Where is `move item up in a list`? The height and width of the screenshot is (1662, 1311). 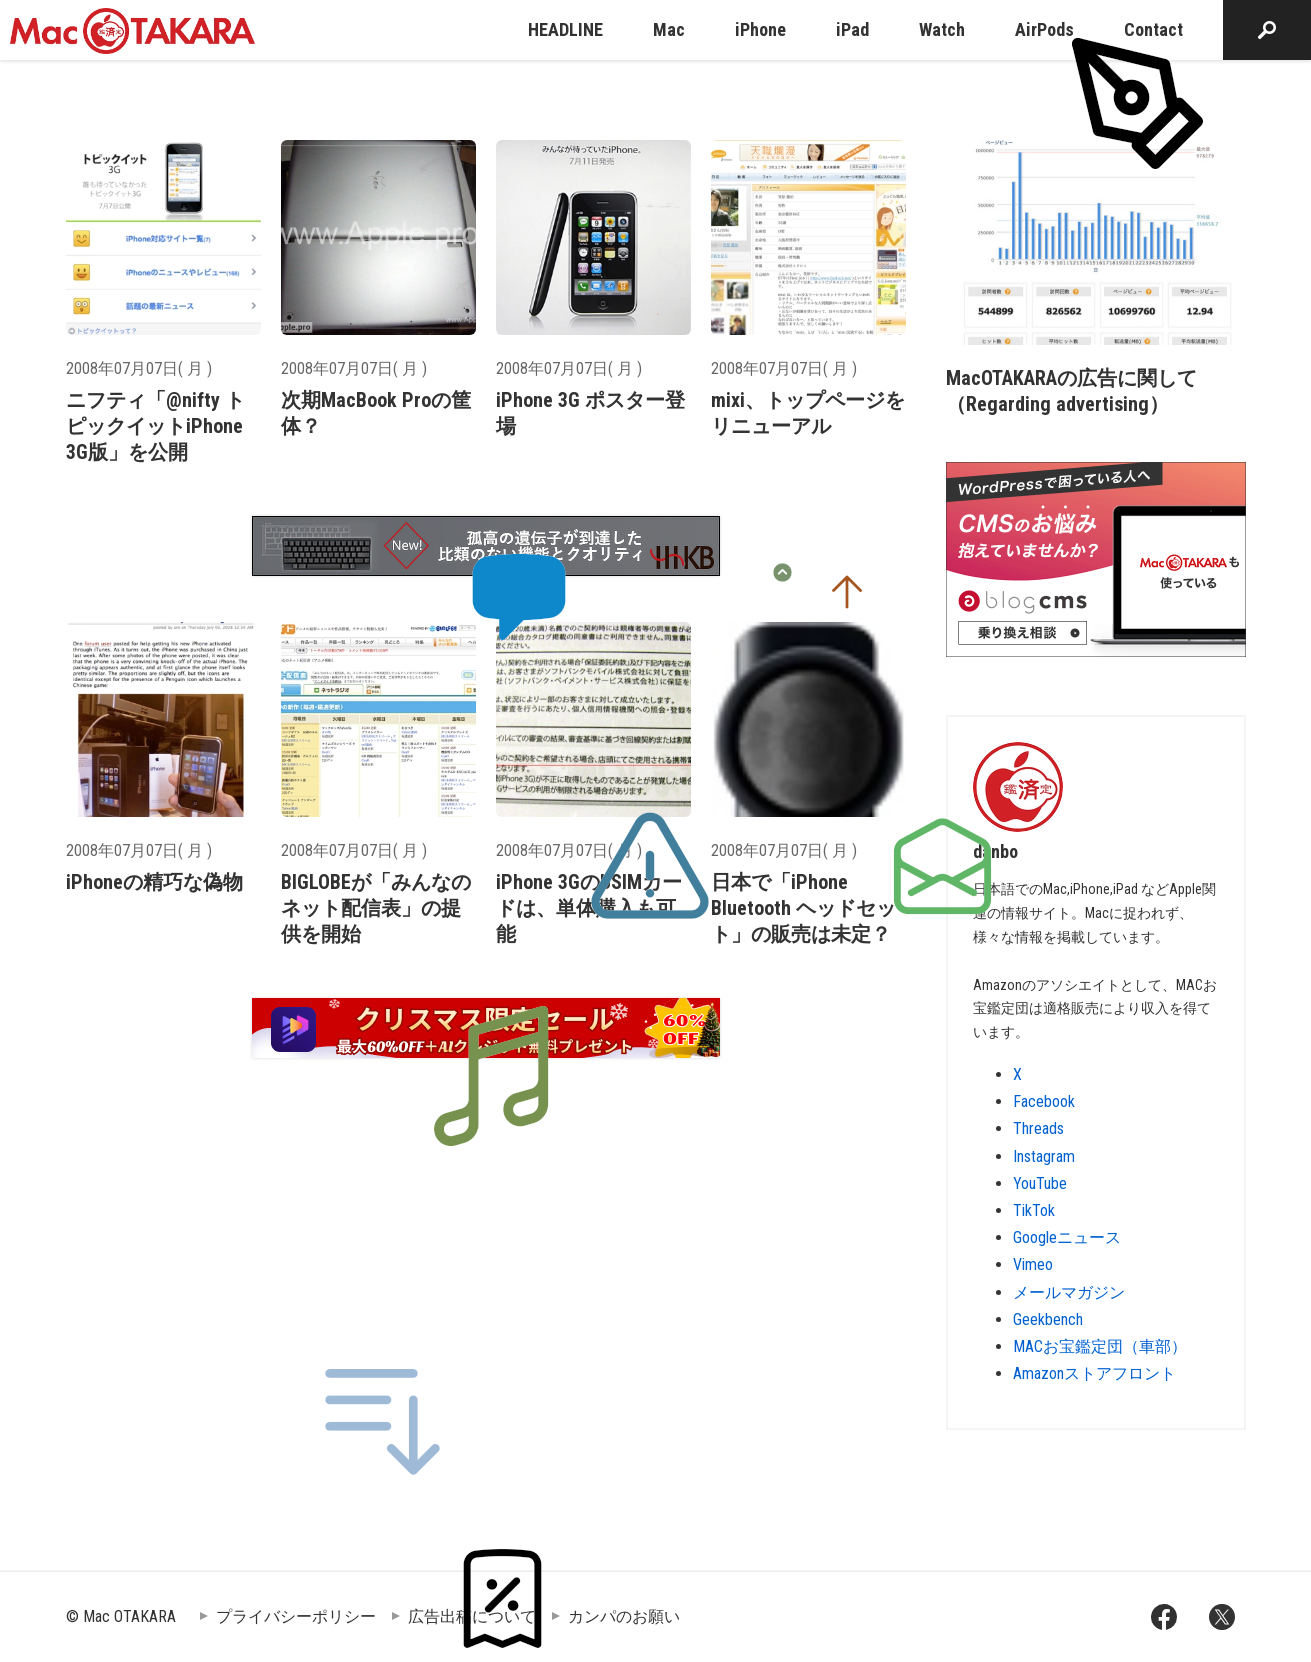
move item up in a list is located at coordinates (847, 592).